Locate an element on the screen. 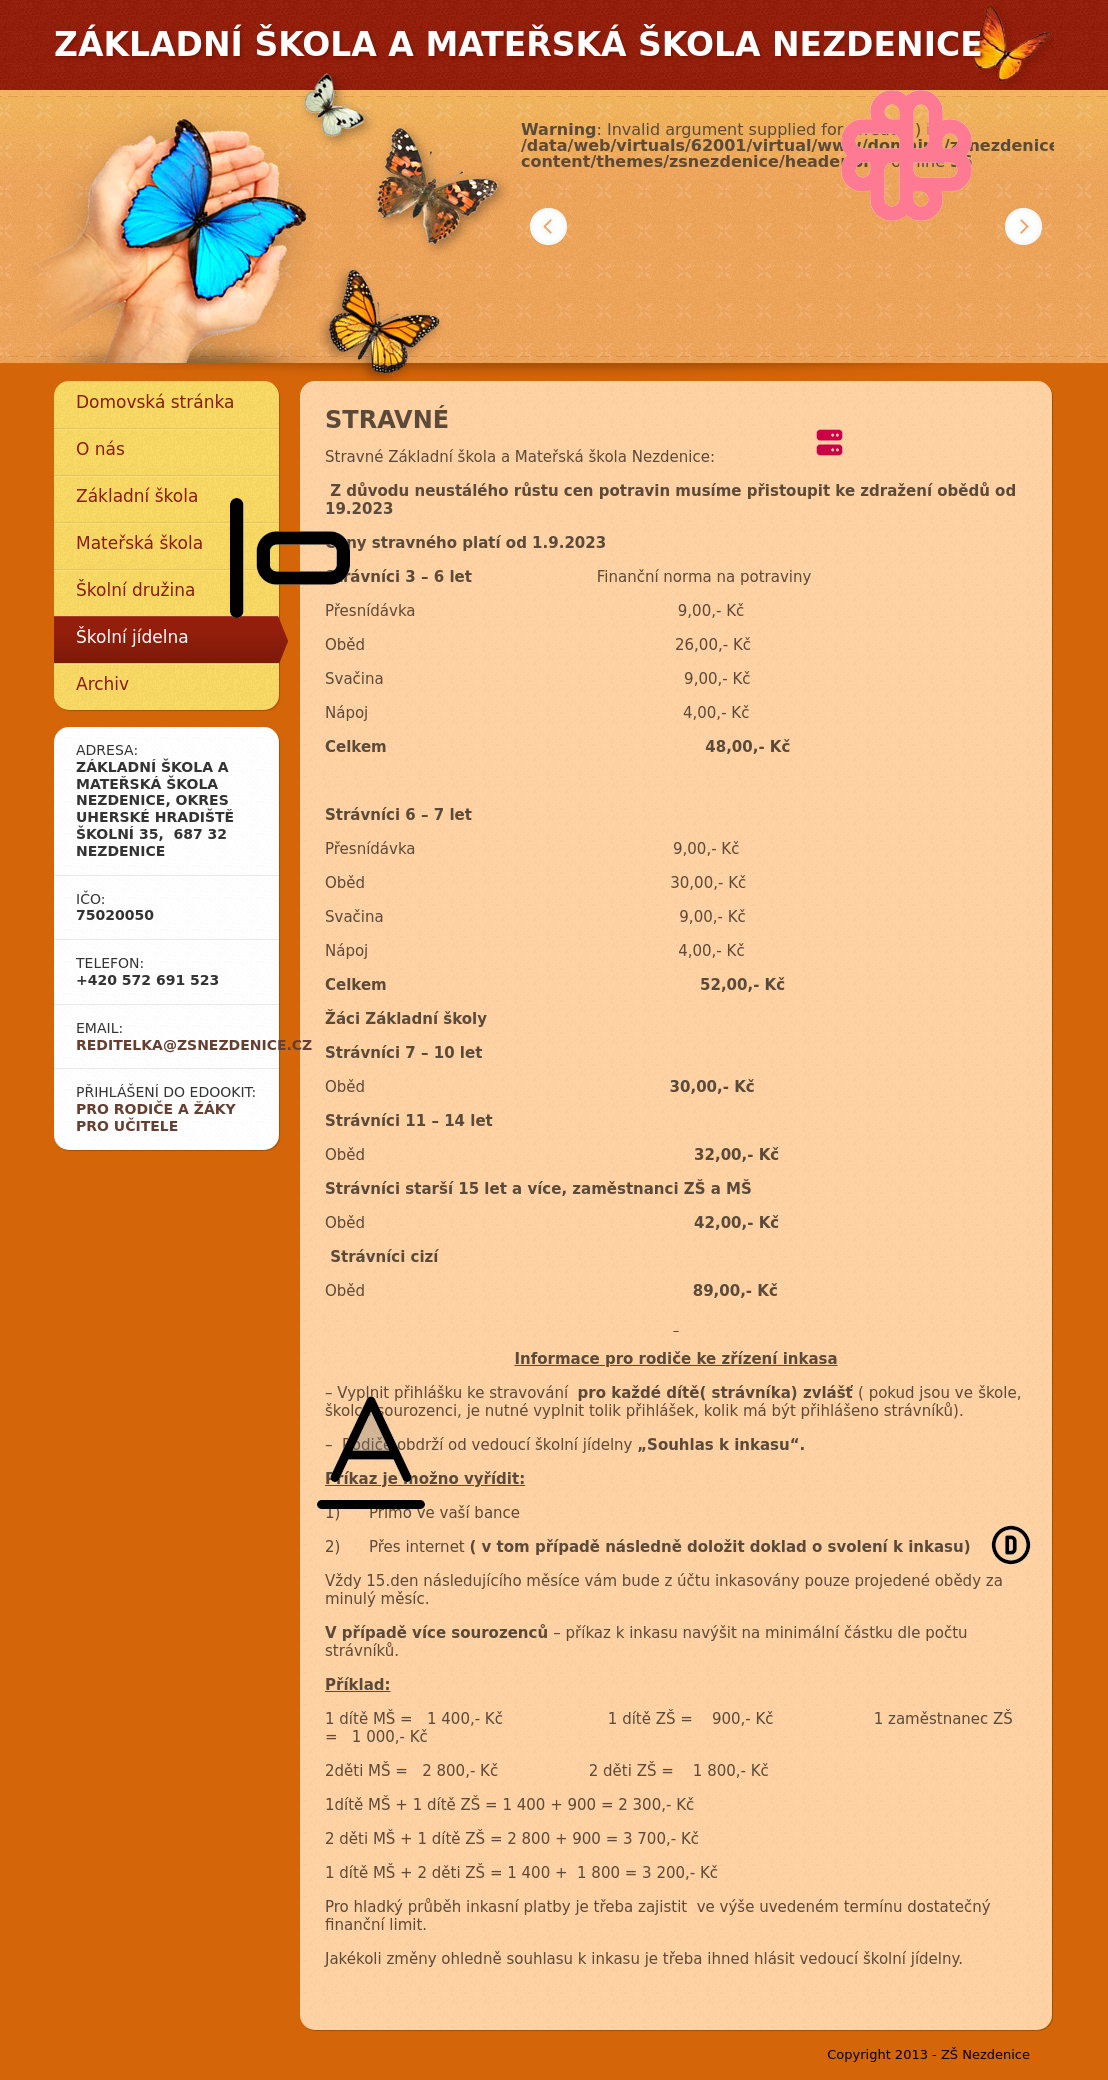 The height and width of the screenshot is (2080, 1108). access server settings or management is located at coordinates (829, 442).